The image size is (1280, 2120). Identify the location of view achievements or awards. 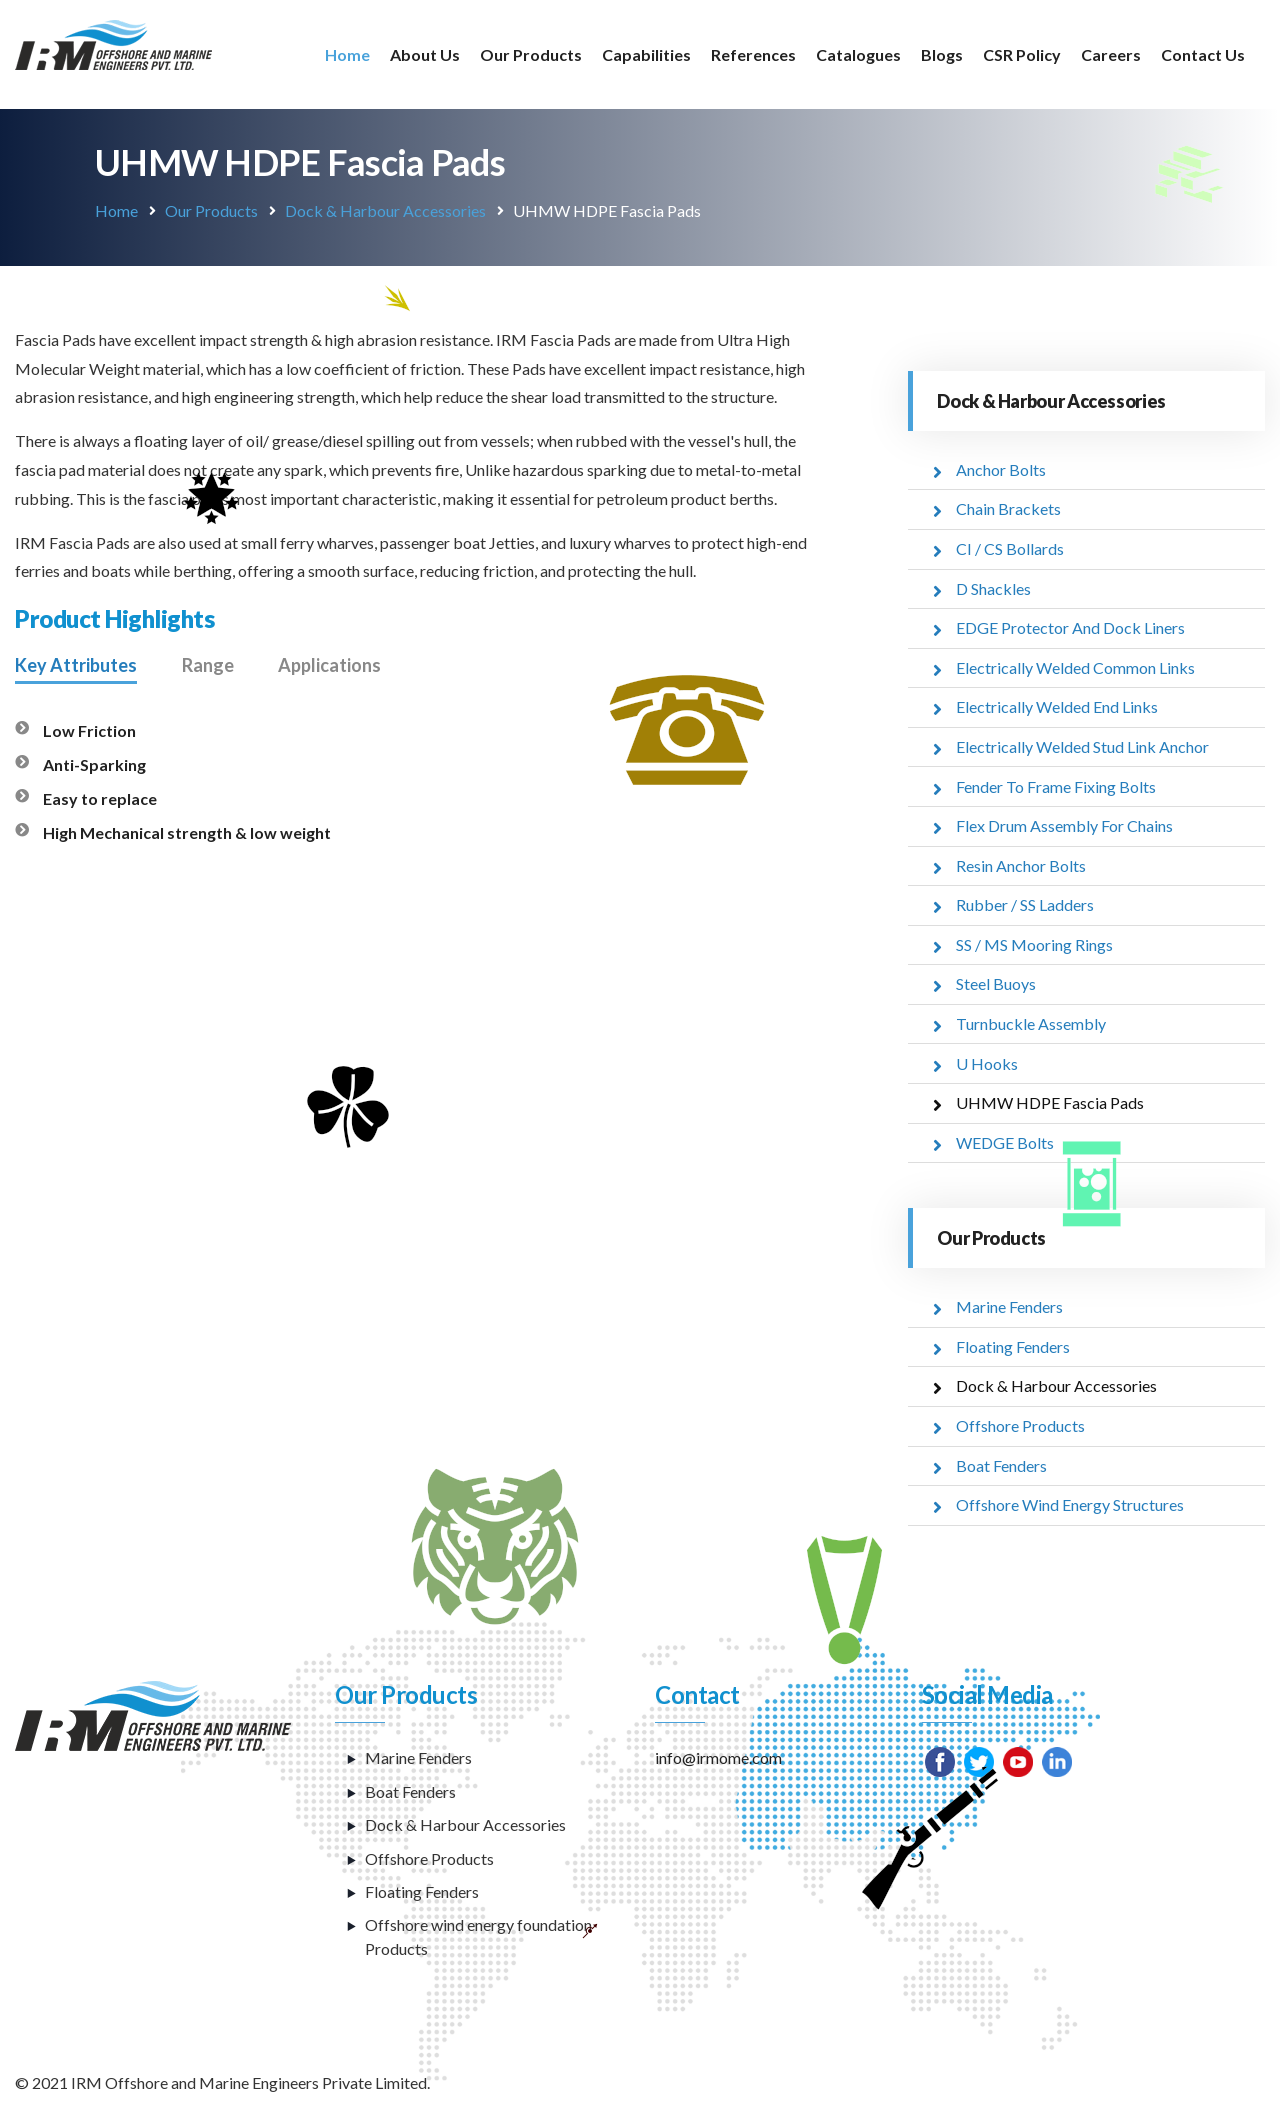
(844, 1598).